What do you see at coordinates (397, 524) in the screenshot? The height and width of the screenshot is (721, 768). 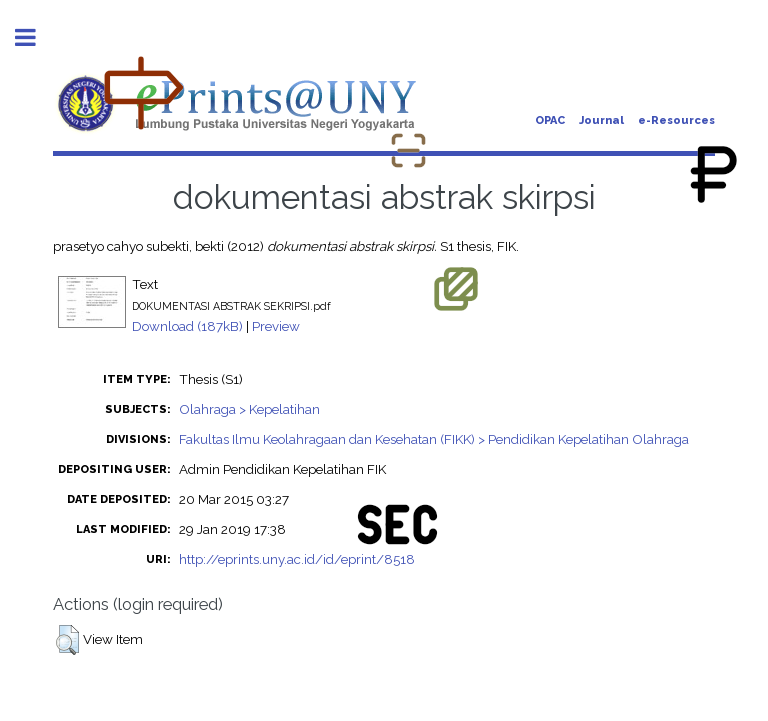 I see `secant function in a math or calculator app` at bounding box center [397, 524].